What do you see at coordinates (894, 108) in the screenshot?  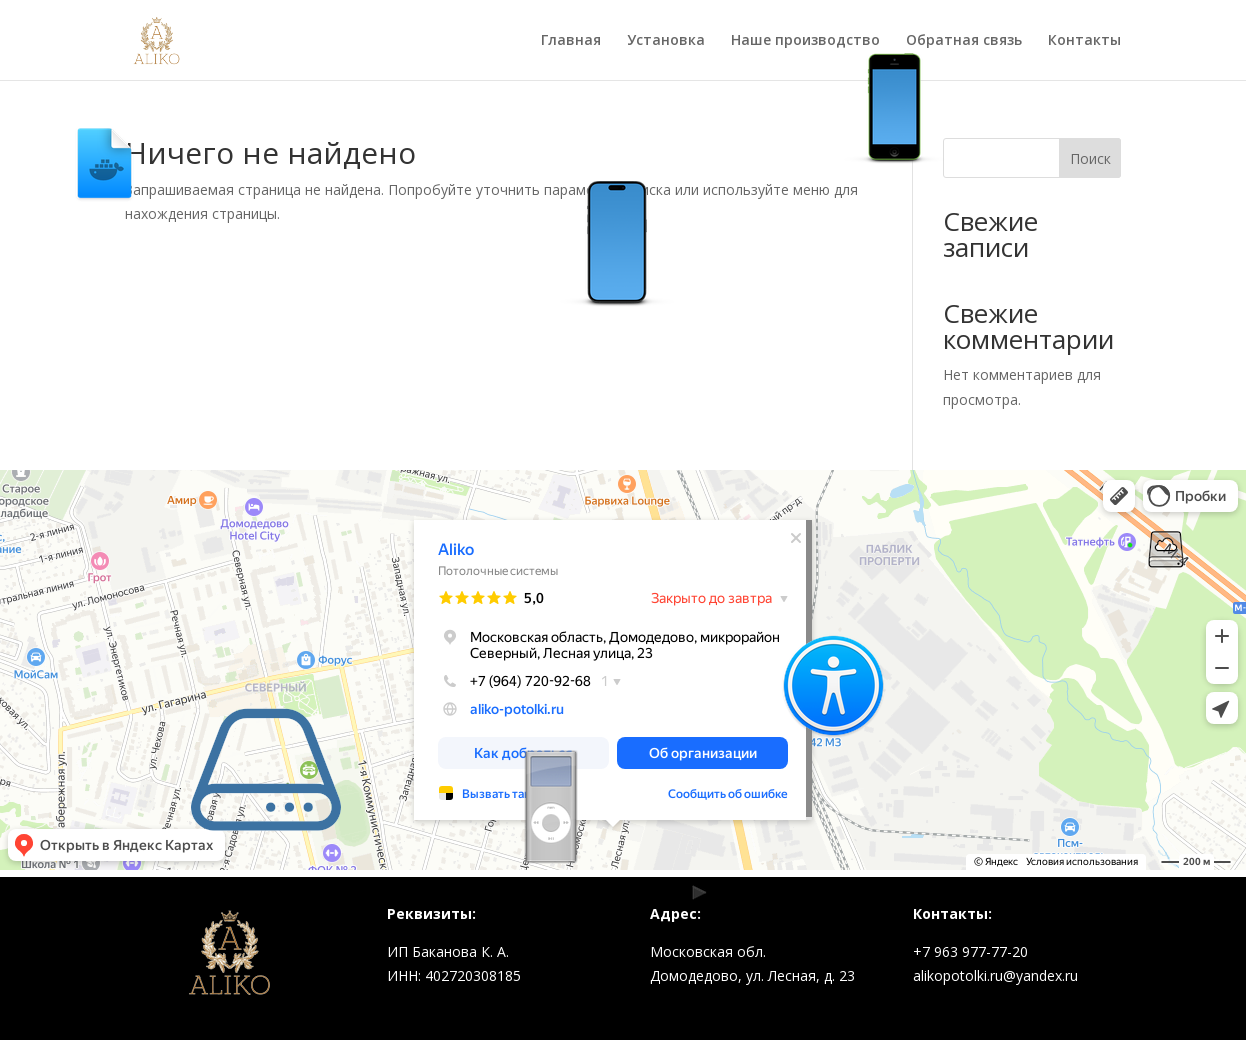 I see `manage connected iPhone 5c device` at bounding box center [894, 108].